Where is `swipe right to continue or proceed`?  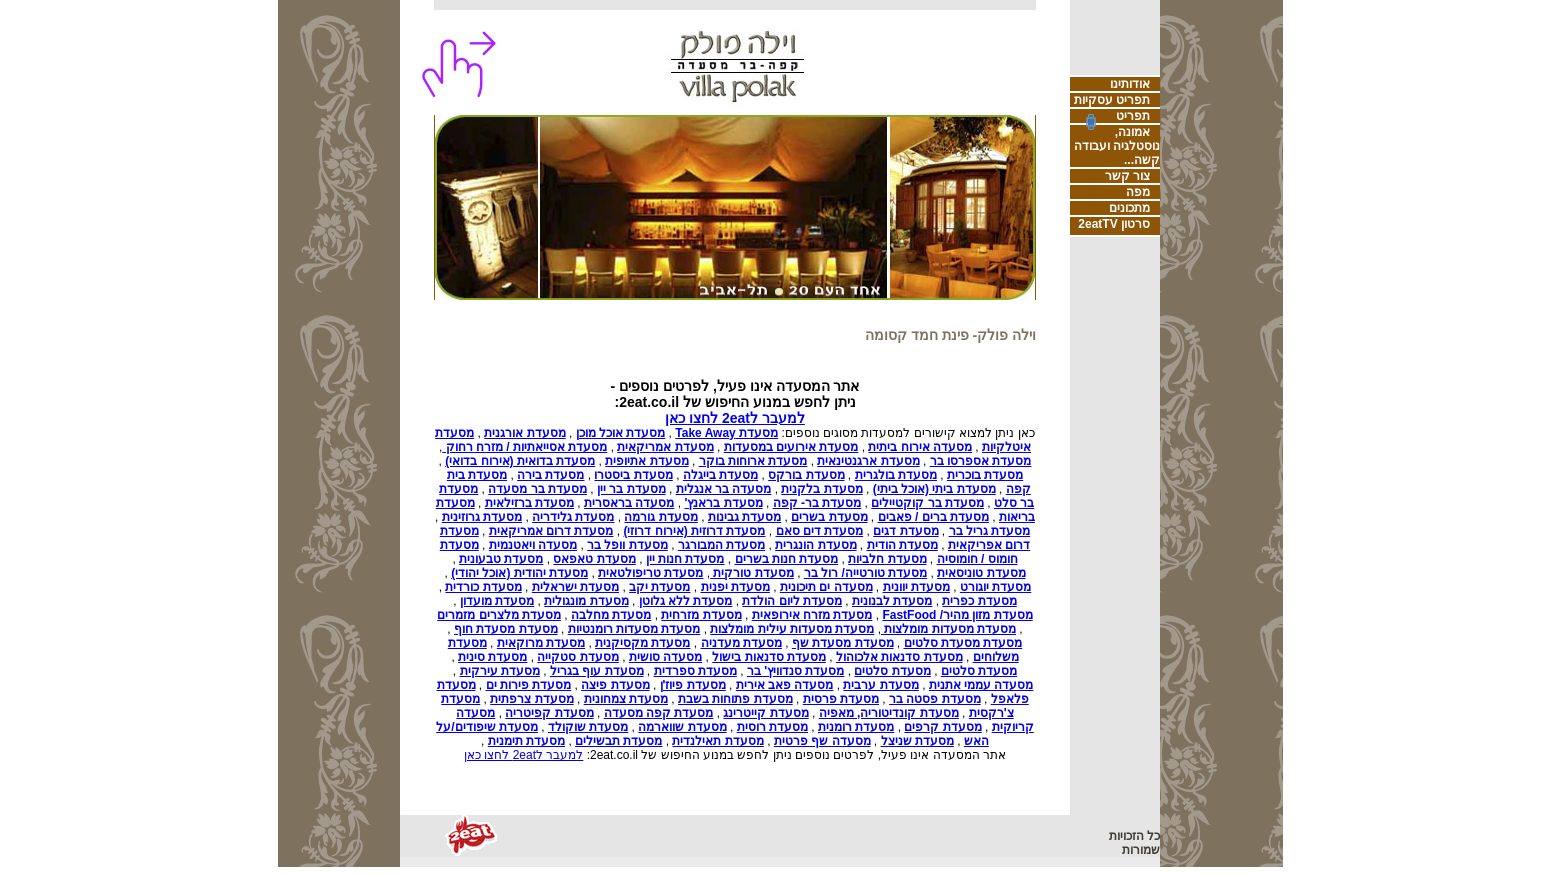 swipe right to continue or proceed is located at coordinates (455, 67).